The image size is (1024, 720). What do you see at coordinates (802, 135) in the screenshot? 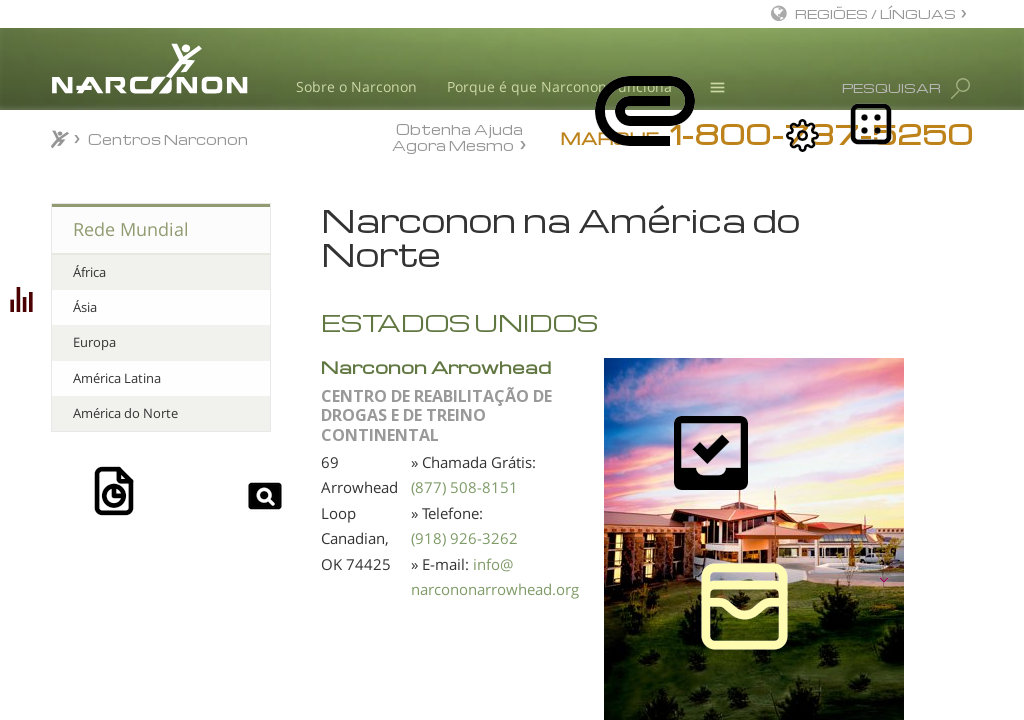
I see `access app settings and preferences` at bounding box center [802, 135].